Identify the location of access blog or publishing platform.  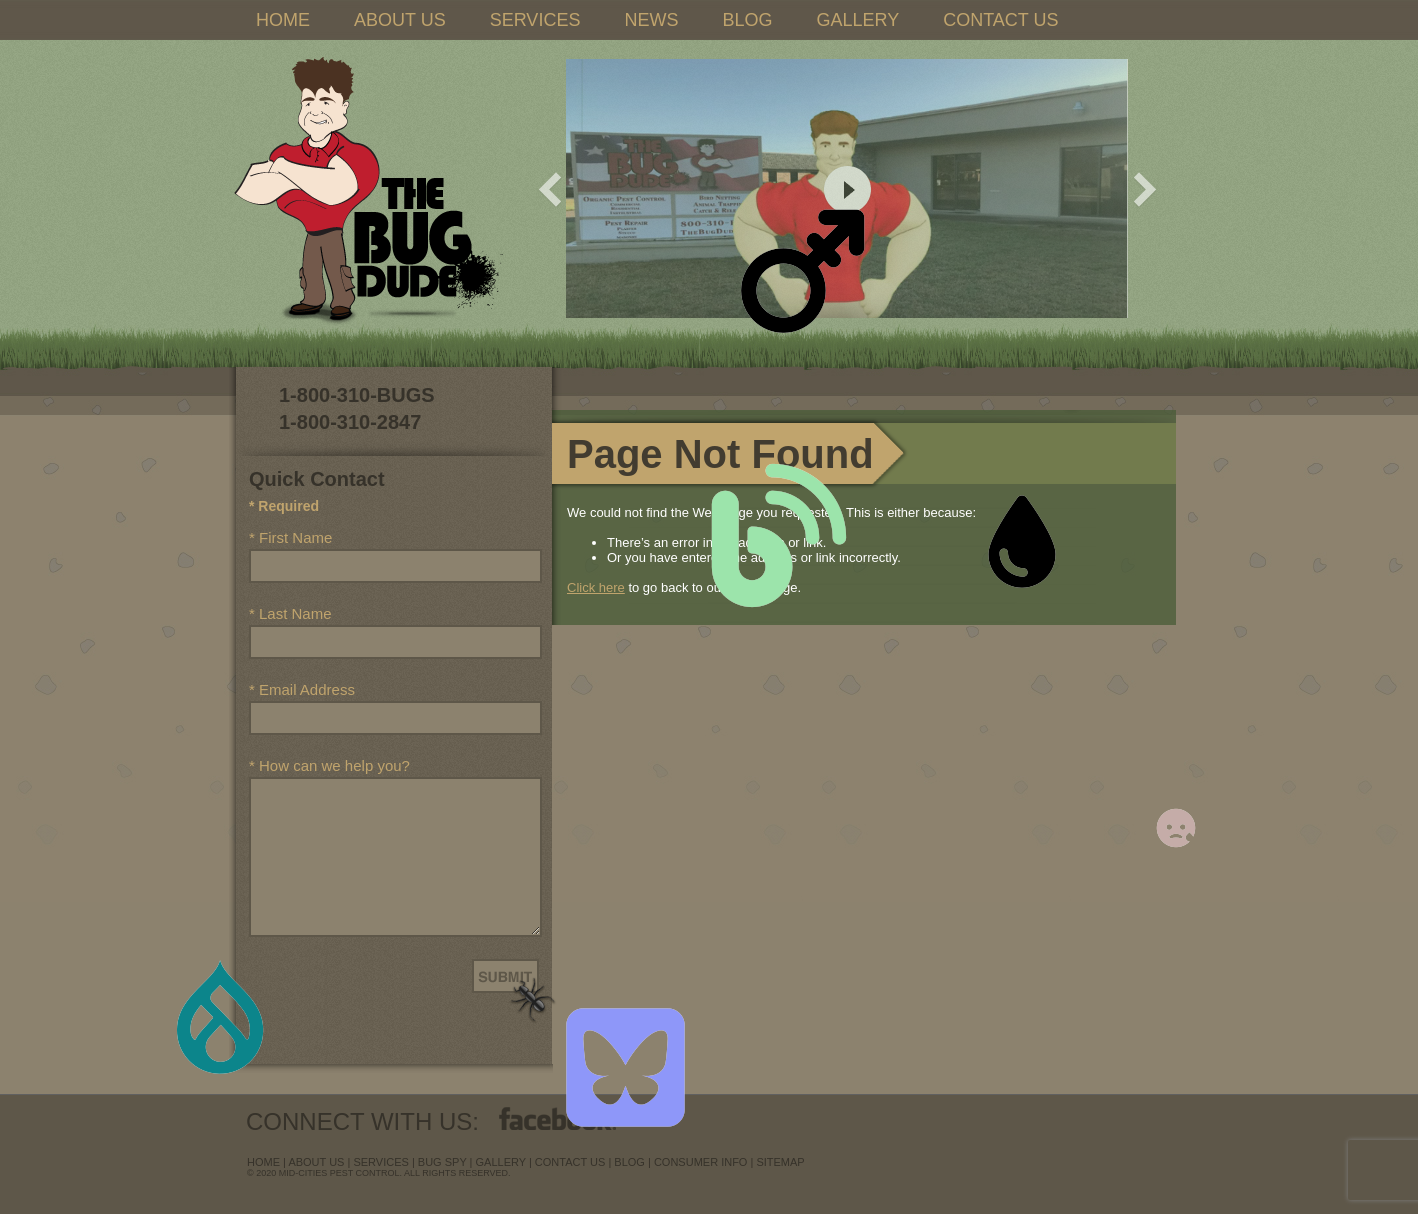
(774, 535).